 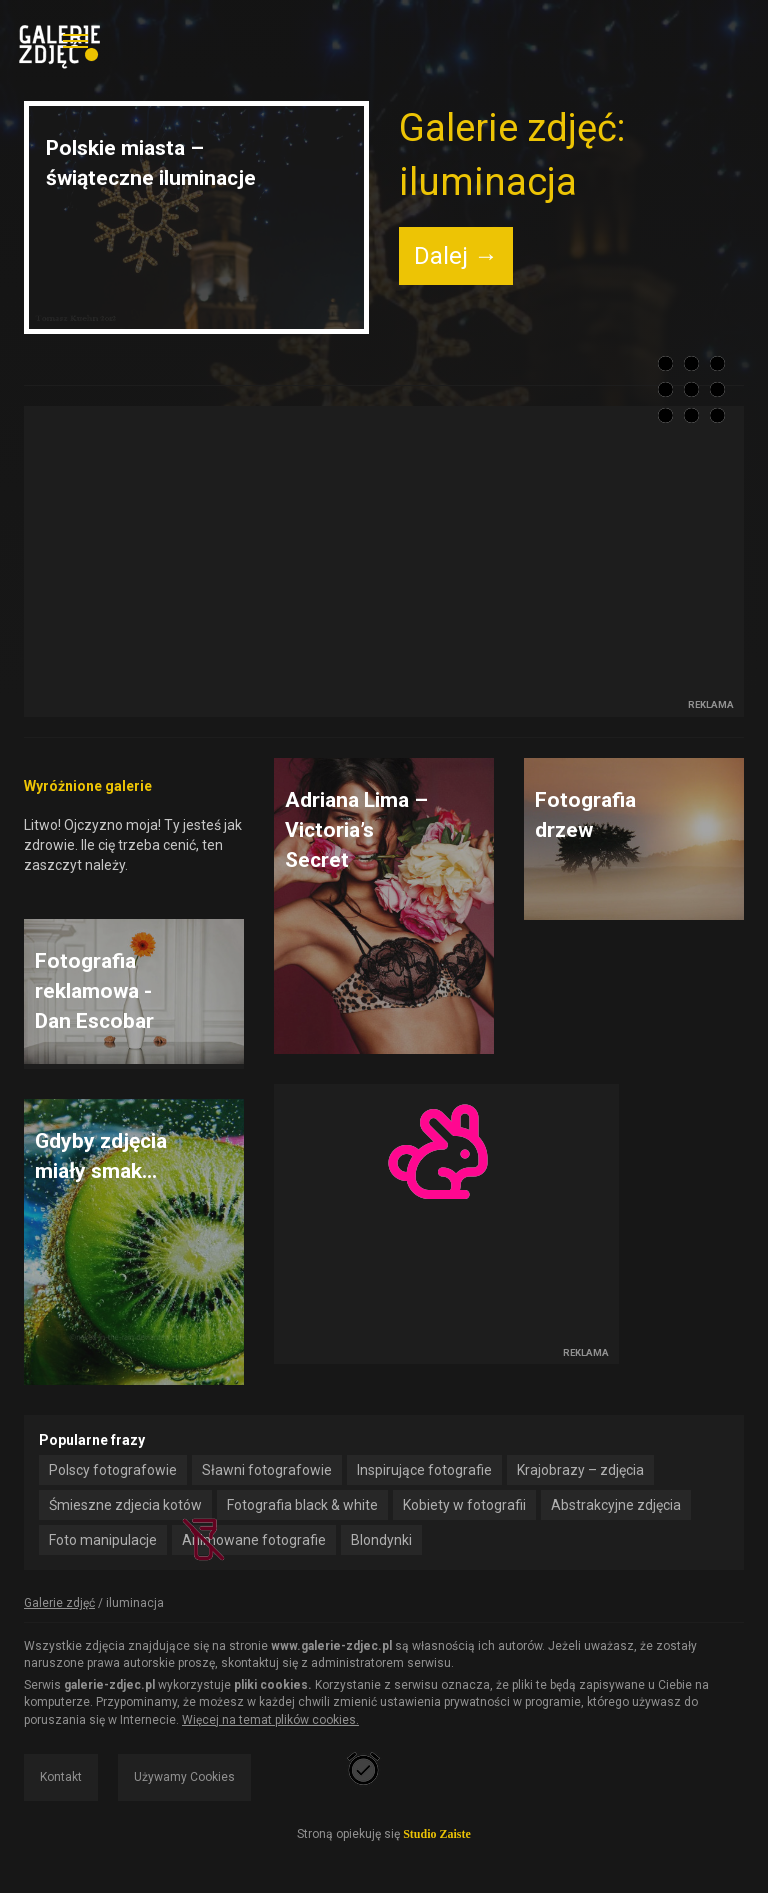 I want to click on alarm is set and active, so click(x=363, y=1768).